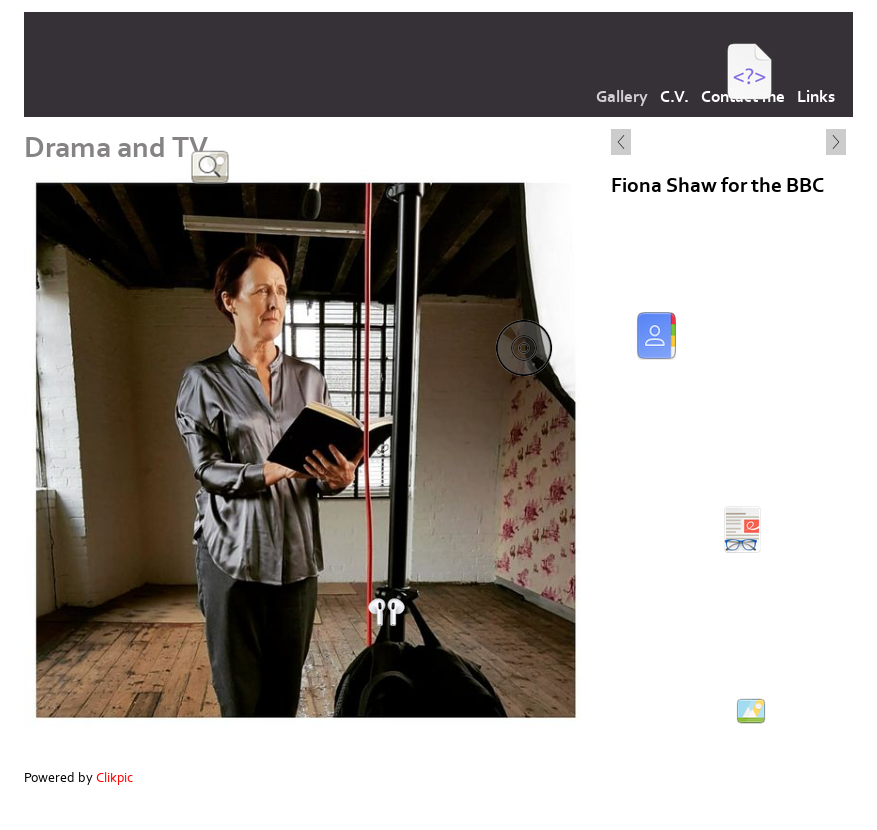 This screenshot has width=877, height=830. What do you see at coordinates (386, 612) in the screenshot?
I see `connect wireless earbuds via bluetooth` at bounding box center [386, 612].